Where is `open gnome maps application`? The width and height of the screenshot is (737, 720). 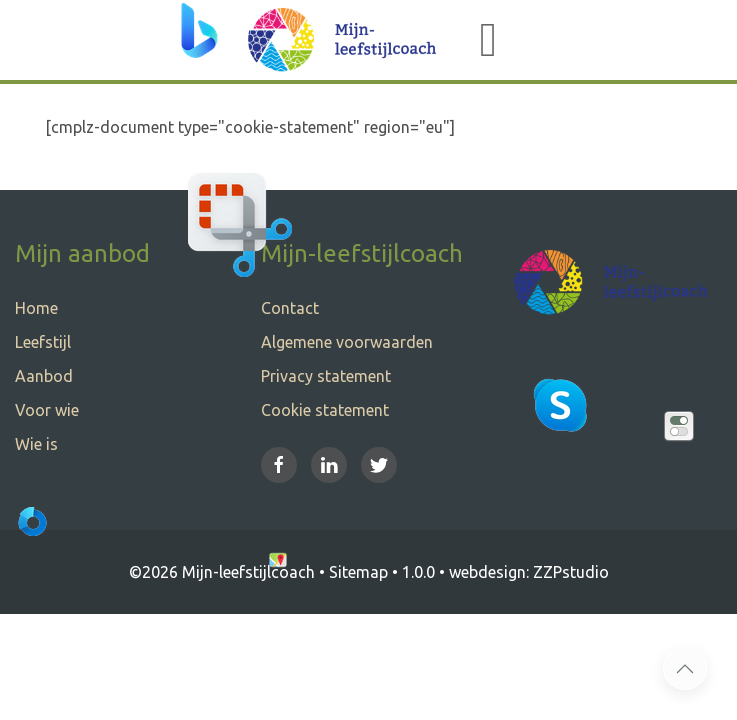 open gnome maps application is located at coordinates (278, 560).